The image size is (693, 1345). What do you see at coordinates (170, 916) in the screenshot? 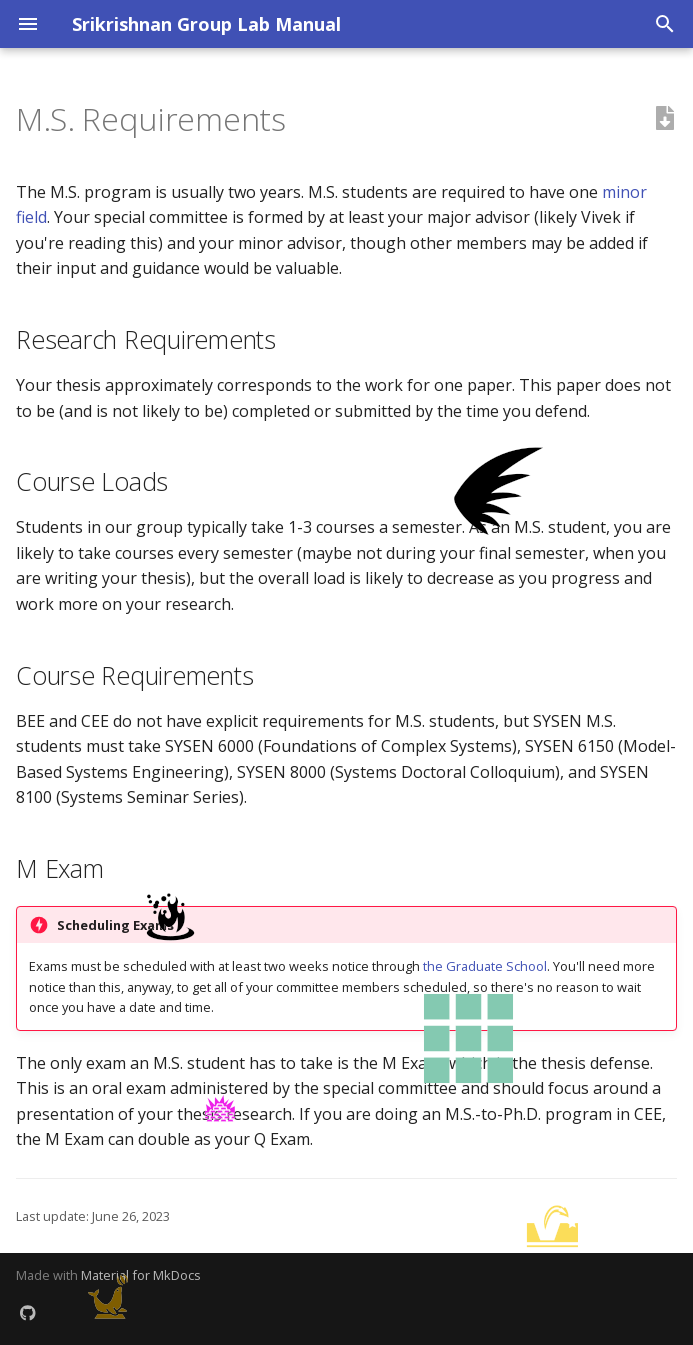
I see `indicates fire damage or burning status effect` at bounding box center [170, 916].